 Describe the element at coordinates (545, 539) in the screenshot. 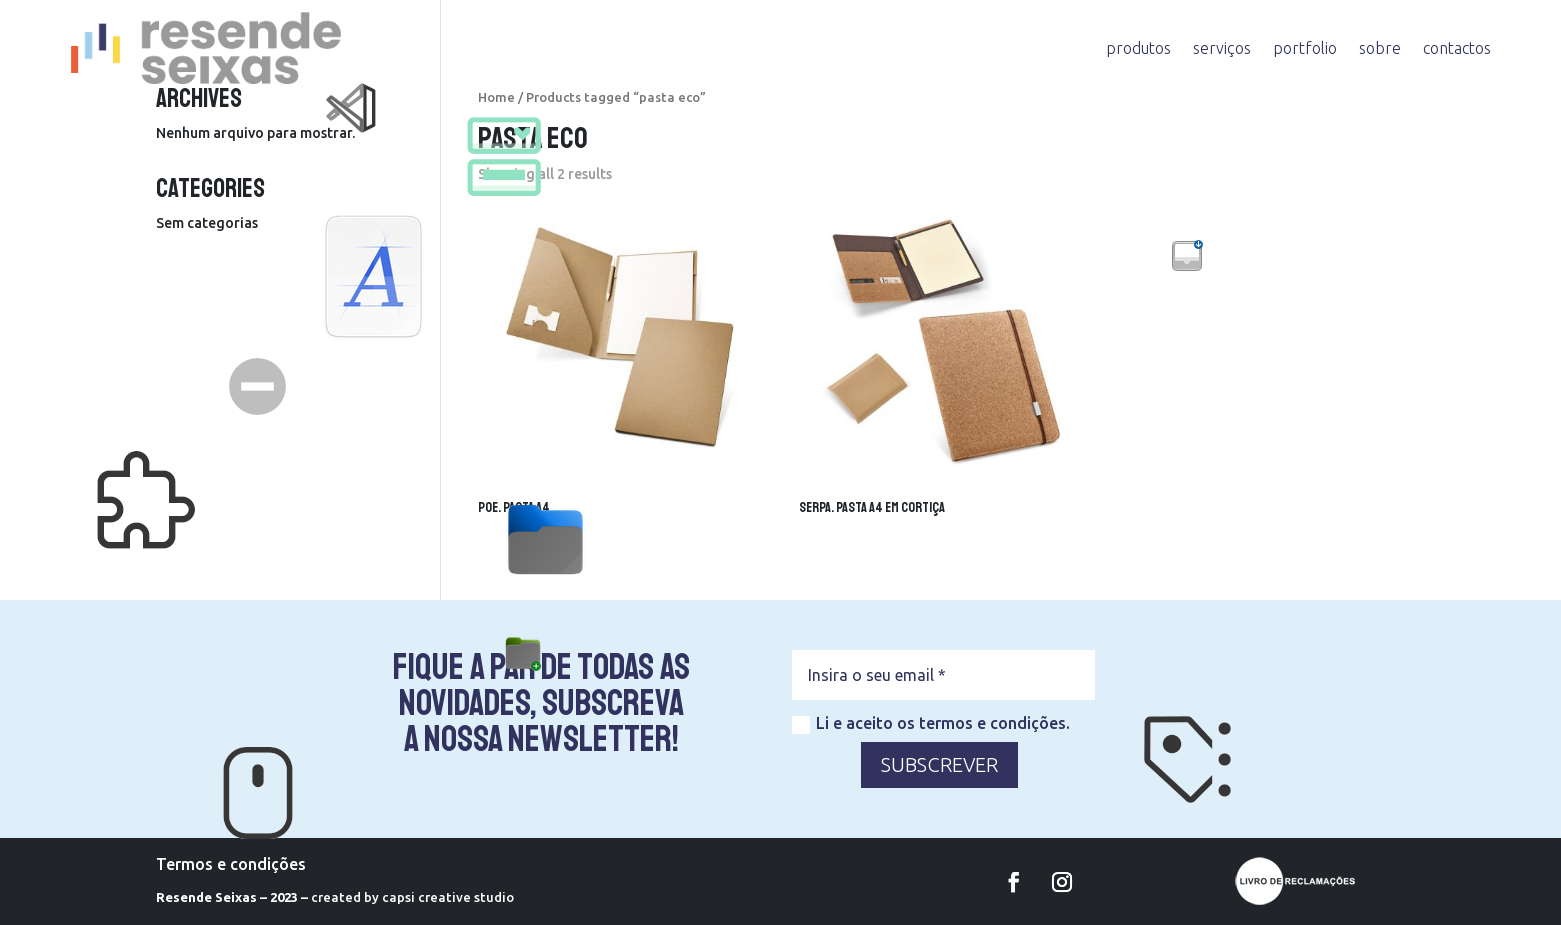

I see `drop files here to move them into this folder` at that location.